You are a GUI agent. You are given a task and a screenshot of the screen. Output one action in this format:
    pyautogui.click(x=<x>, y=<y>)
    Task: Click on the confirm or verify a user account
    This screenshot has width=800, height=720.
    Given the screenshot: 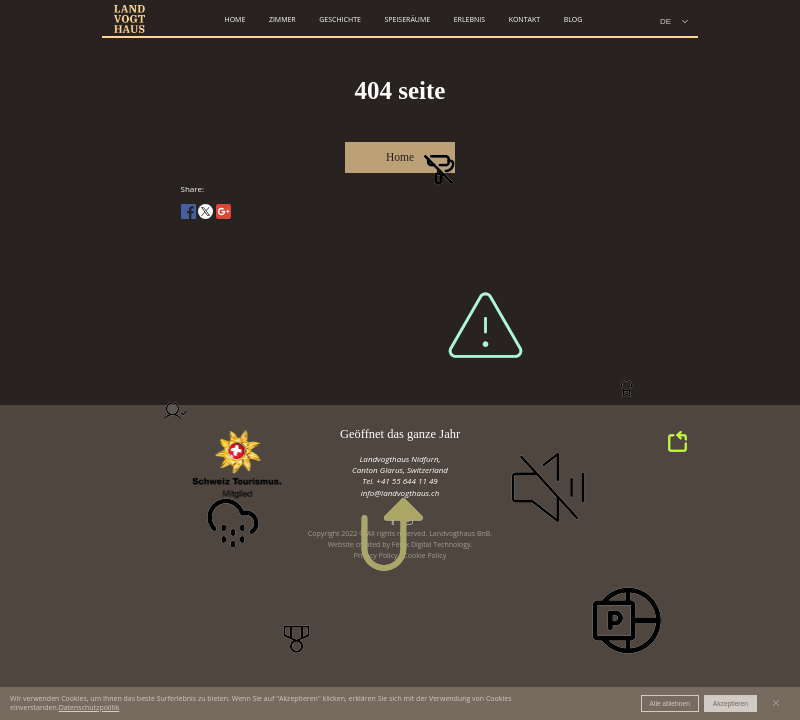 What is the action you would take?
    pyautogui.click(x=174, y=411)
    